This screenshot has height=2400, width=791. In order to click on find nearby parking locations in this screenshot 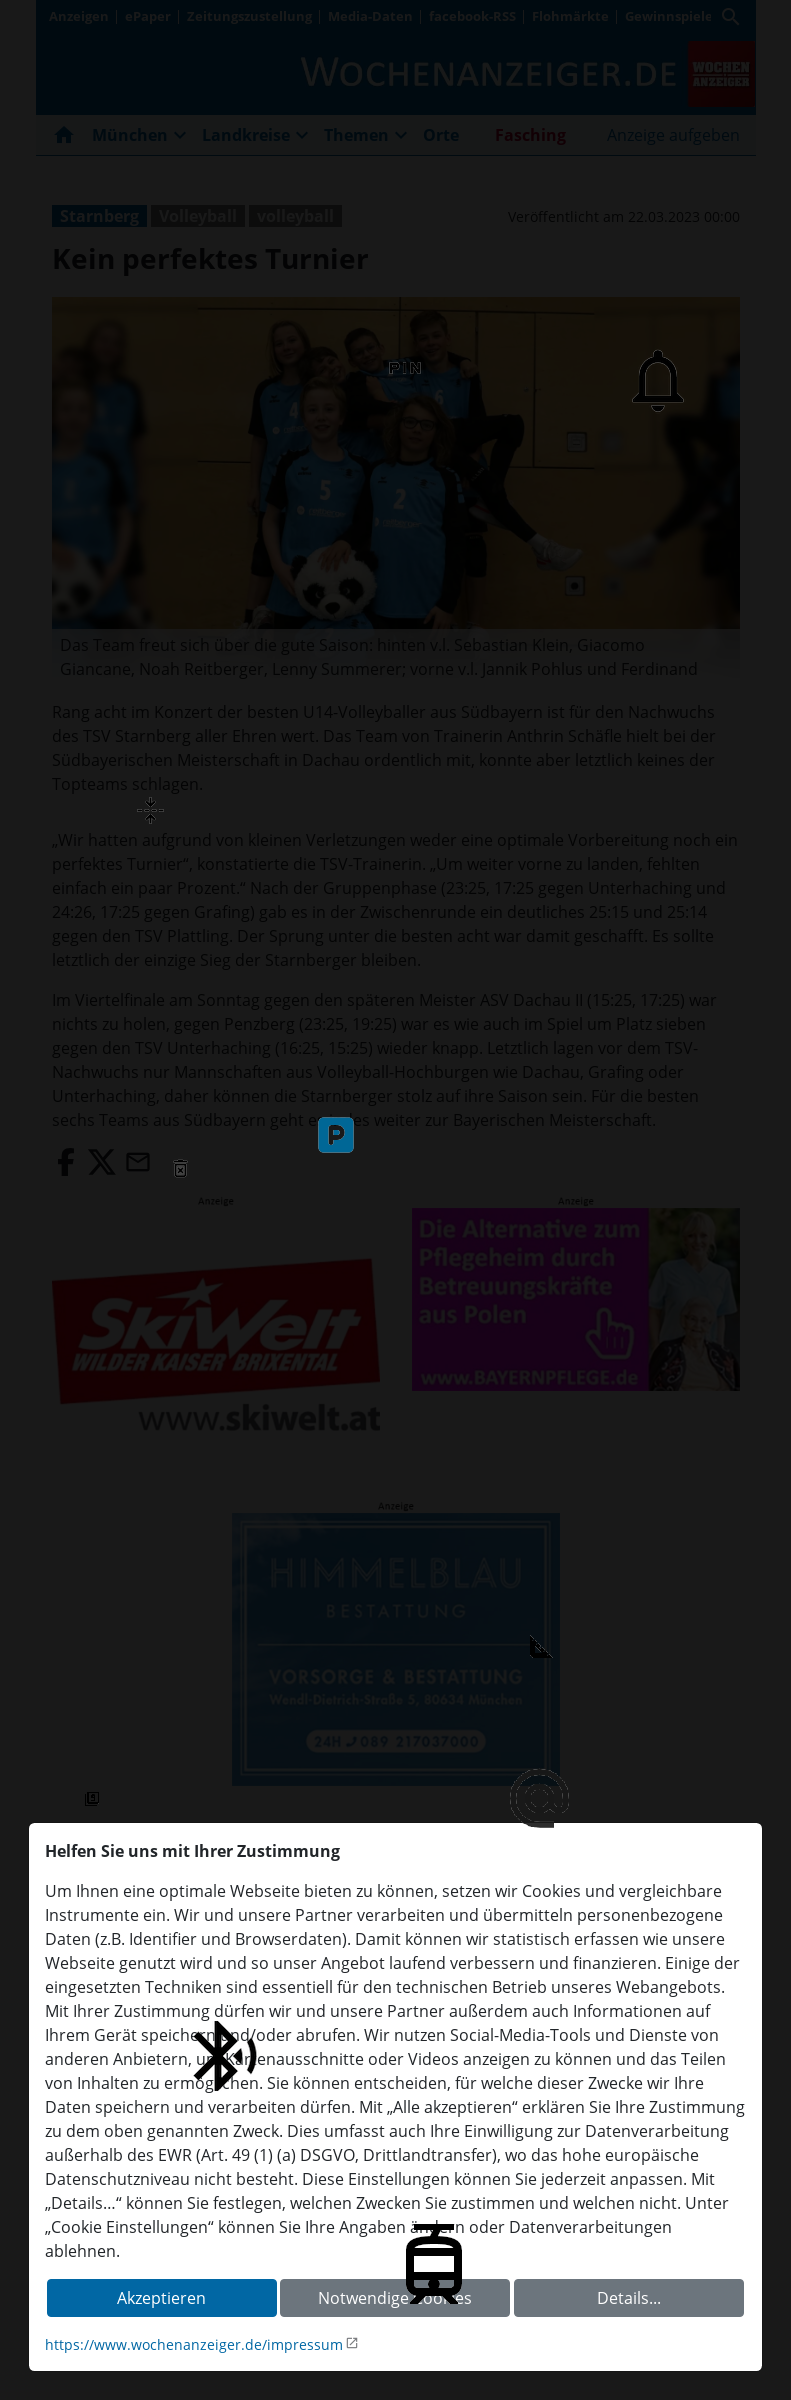, I will do `click(336, 1135)`.